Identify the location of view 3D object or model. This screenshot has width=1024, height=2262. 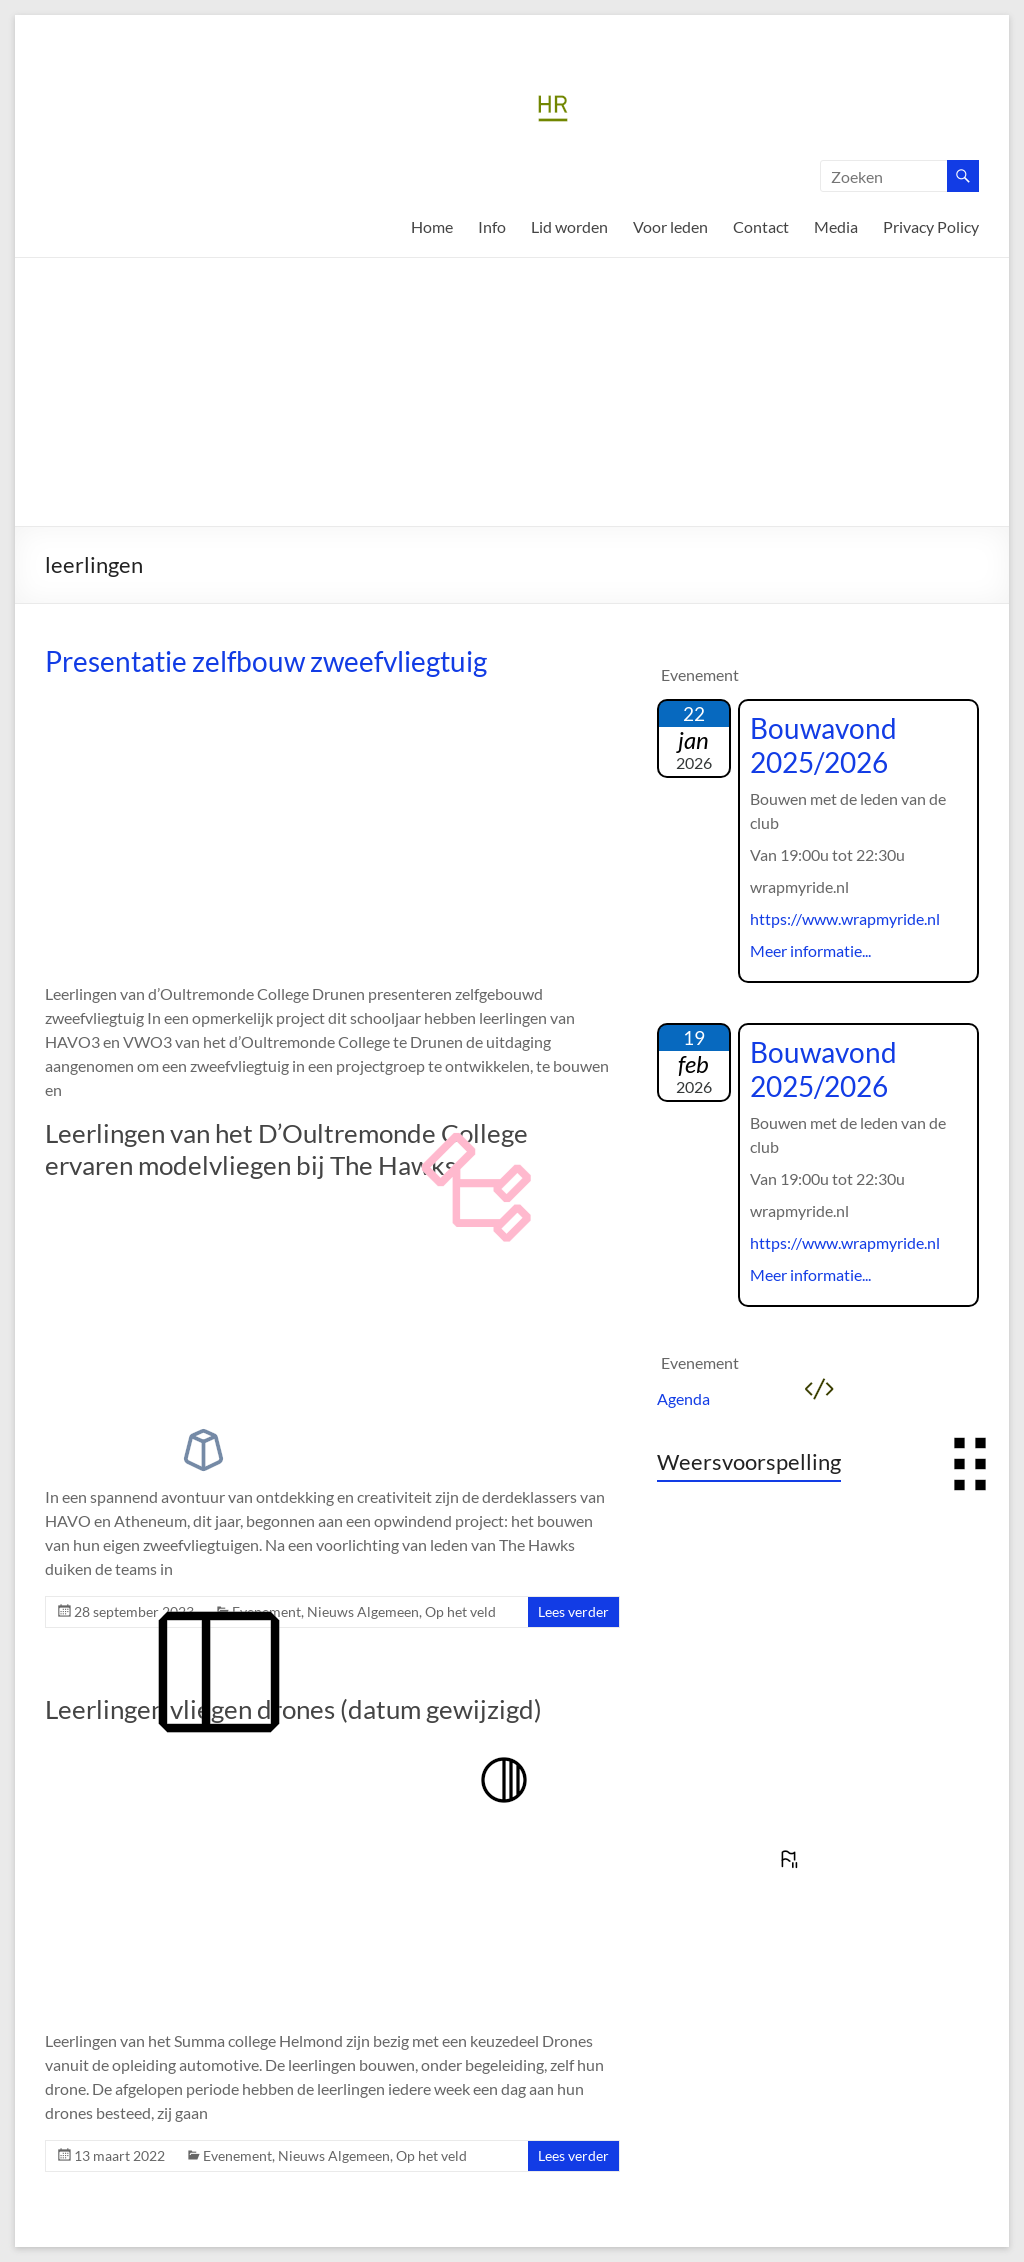
(203, 1450).